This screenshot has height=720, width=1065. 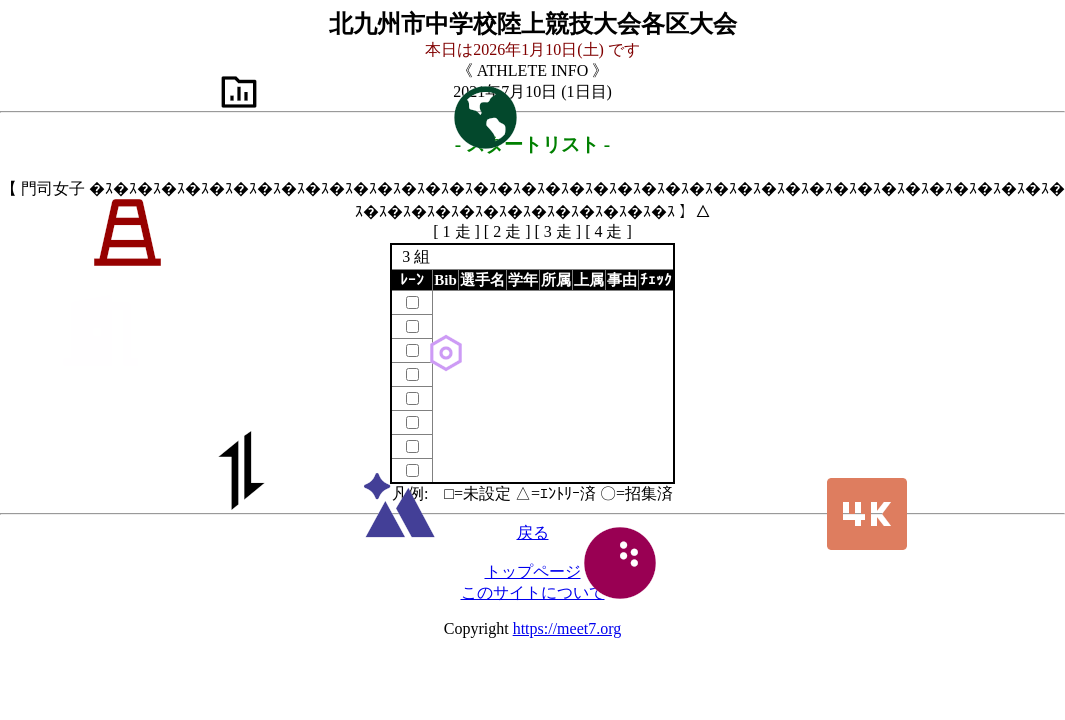 What do you see at coordinates (620, 563) in the screenshot?
I see `access bowling game or sports app` at bounding box center [620, 563].